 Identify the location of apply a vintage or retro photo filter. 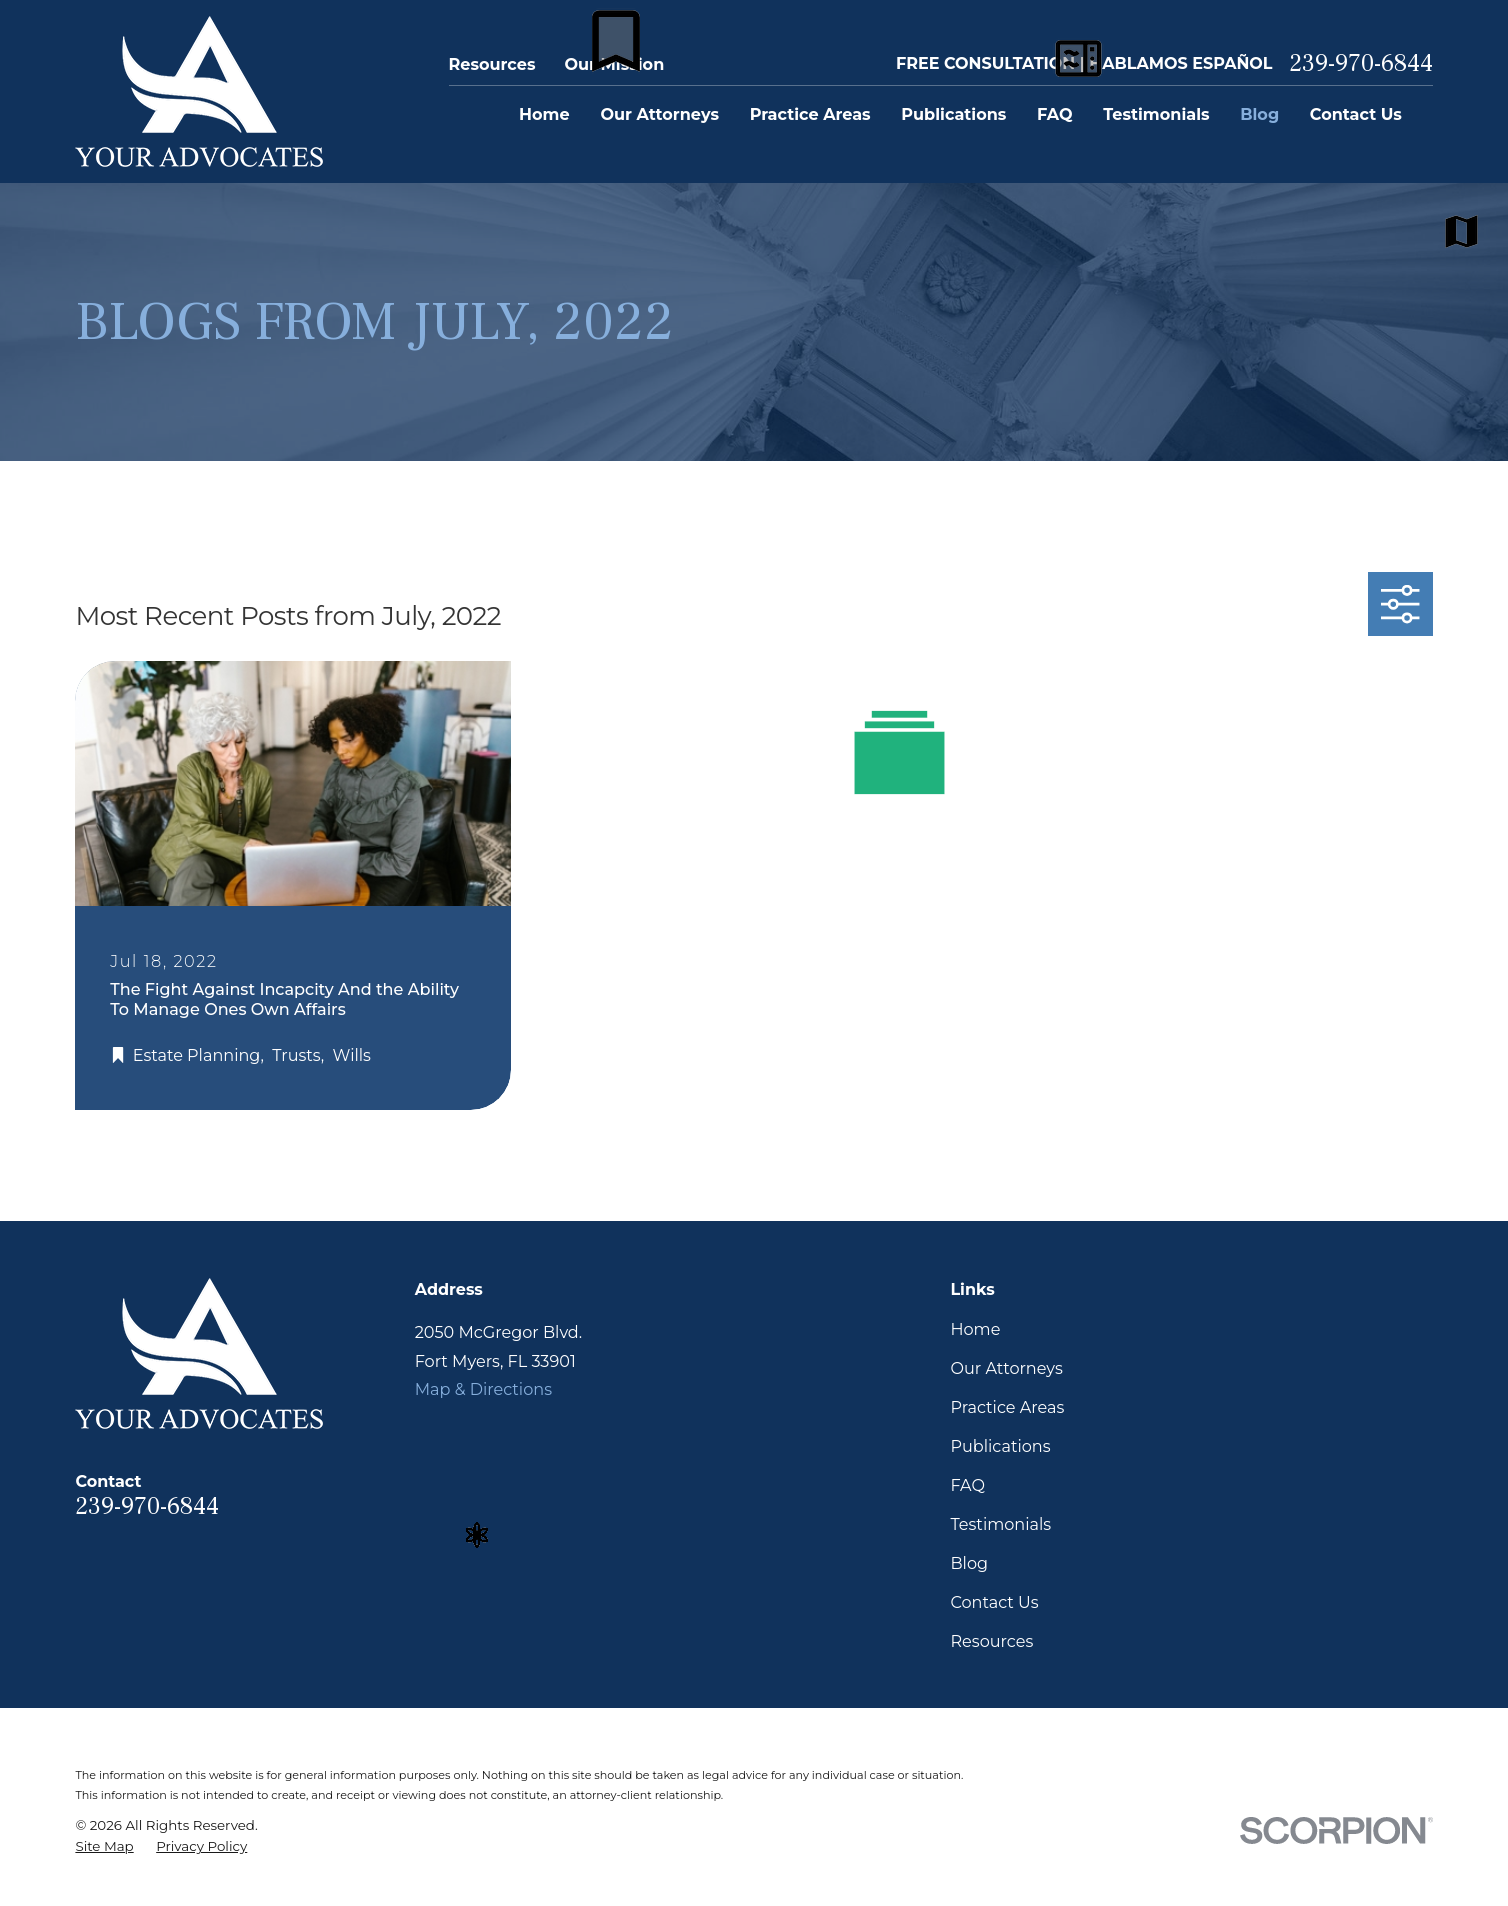
(477, 1535).